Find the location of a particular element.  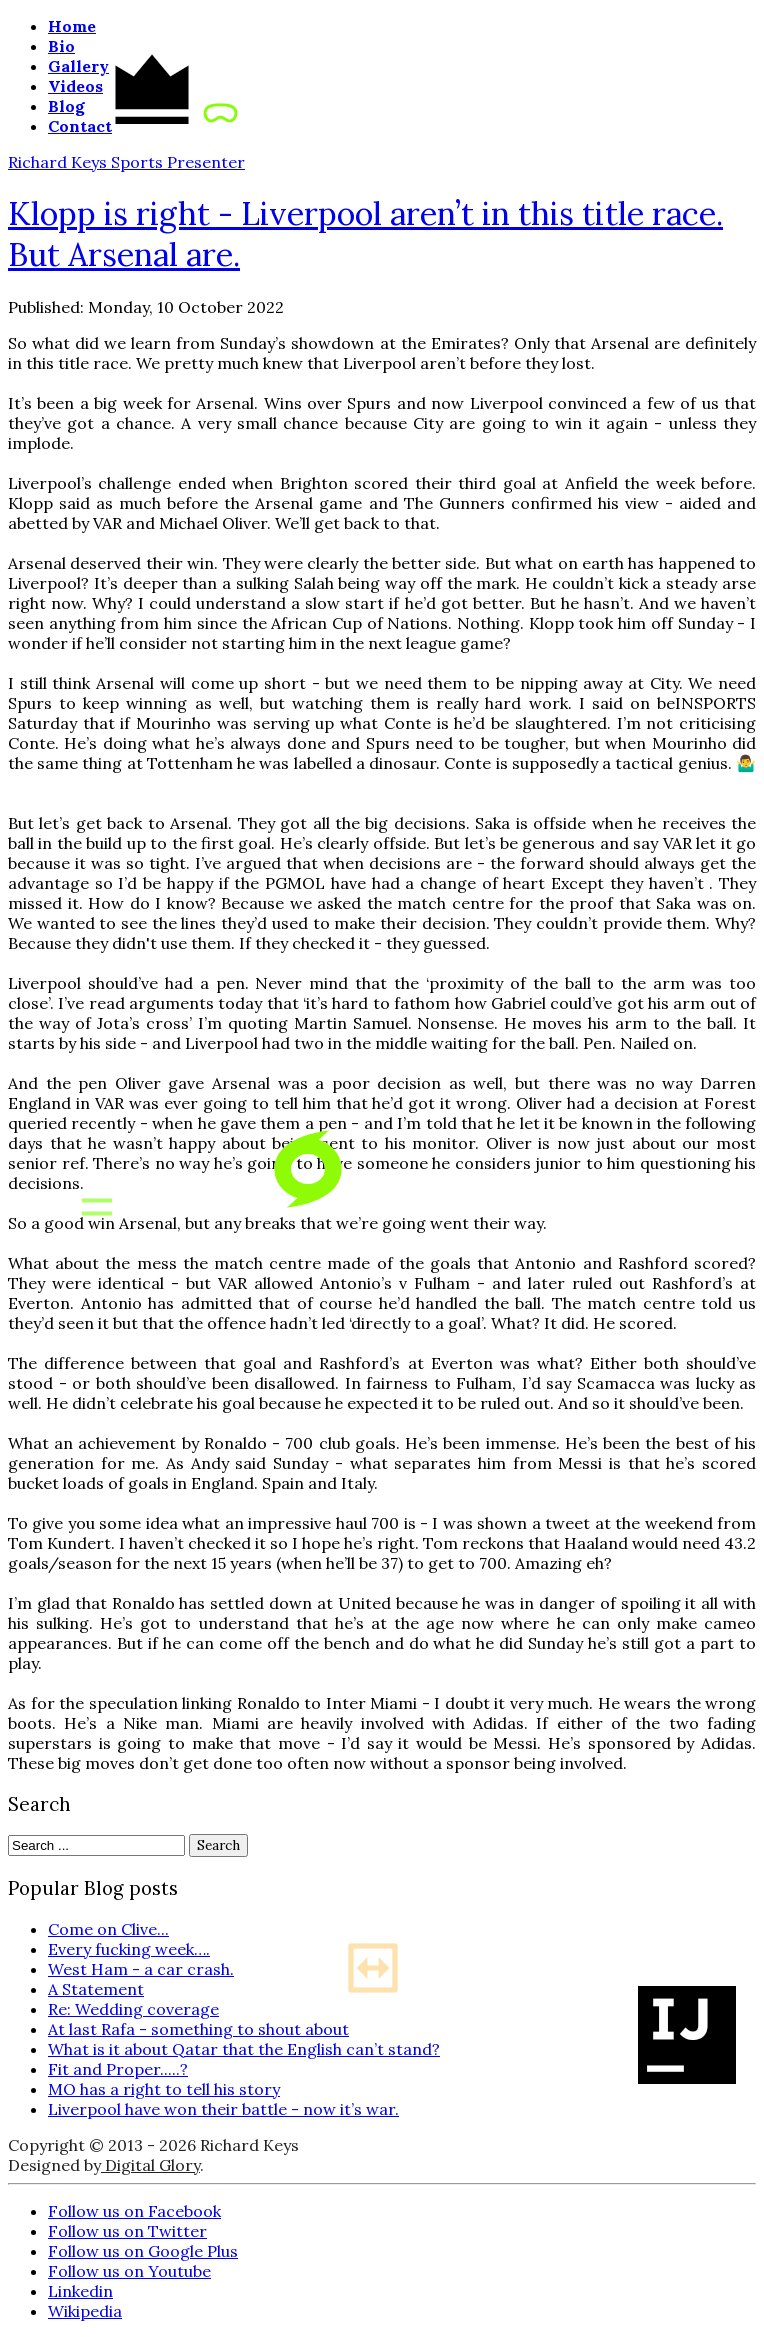

open IntelliJ IDEA application is located at coordinates (687, 2035).